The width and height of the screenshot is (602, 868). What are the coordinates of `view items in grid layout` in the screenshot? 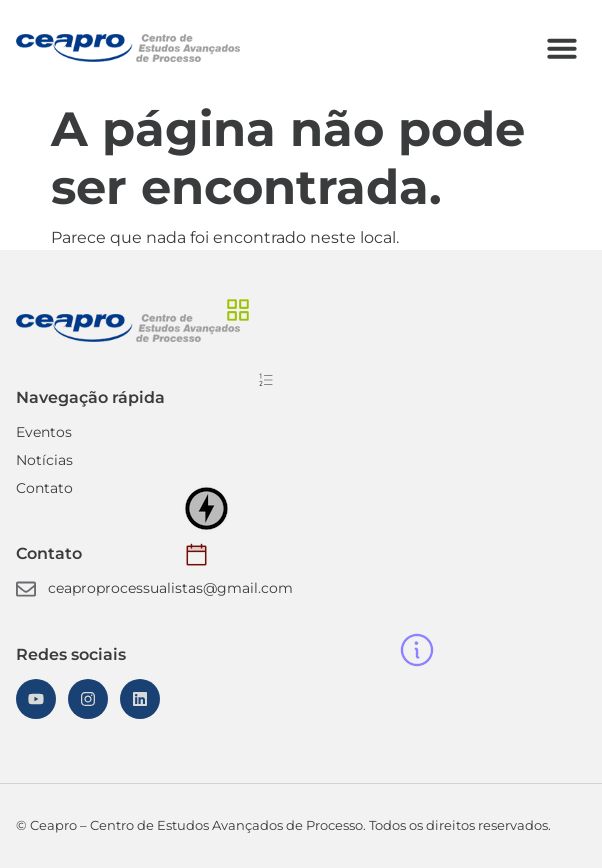 It's located at (238, 310).